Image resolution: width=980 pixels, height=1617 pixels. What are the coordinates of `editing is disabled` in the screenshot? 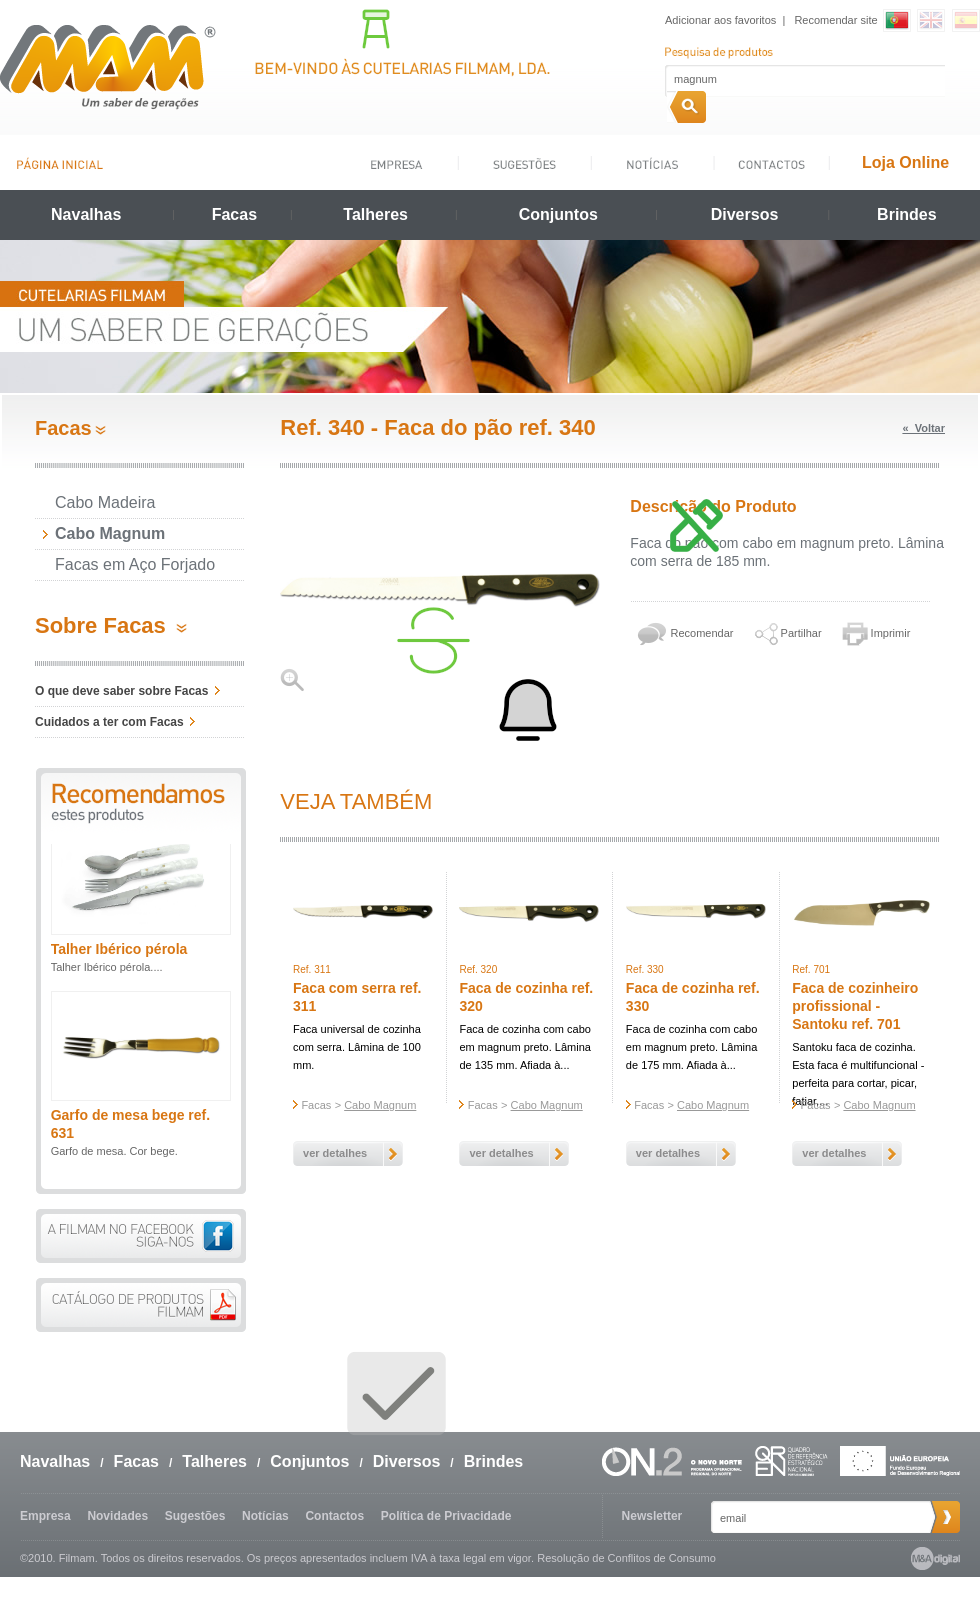 It's located at (695, 526).